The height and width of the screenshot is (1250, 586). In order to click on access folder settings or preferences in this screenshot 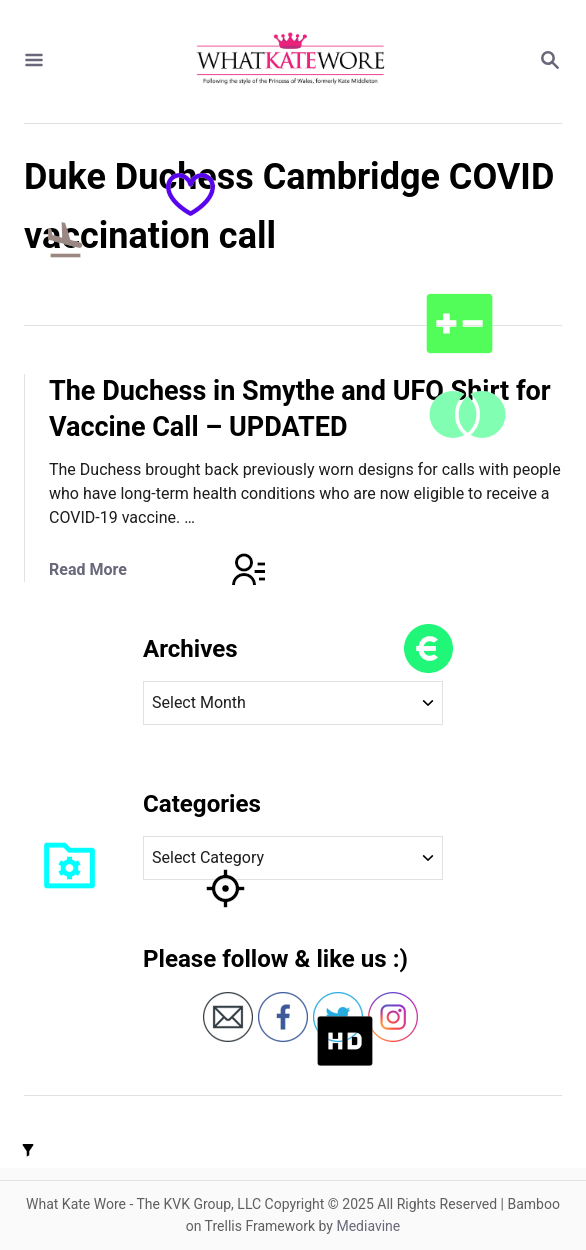, I will do `click(69, 865)`.